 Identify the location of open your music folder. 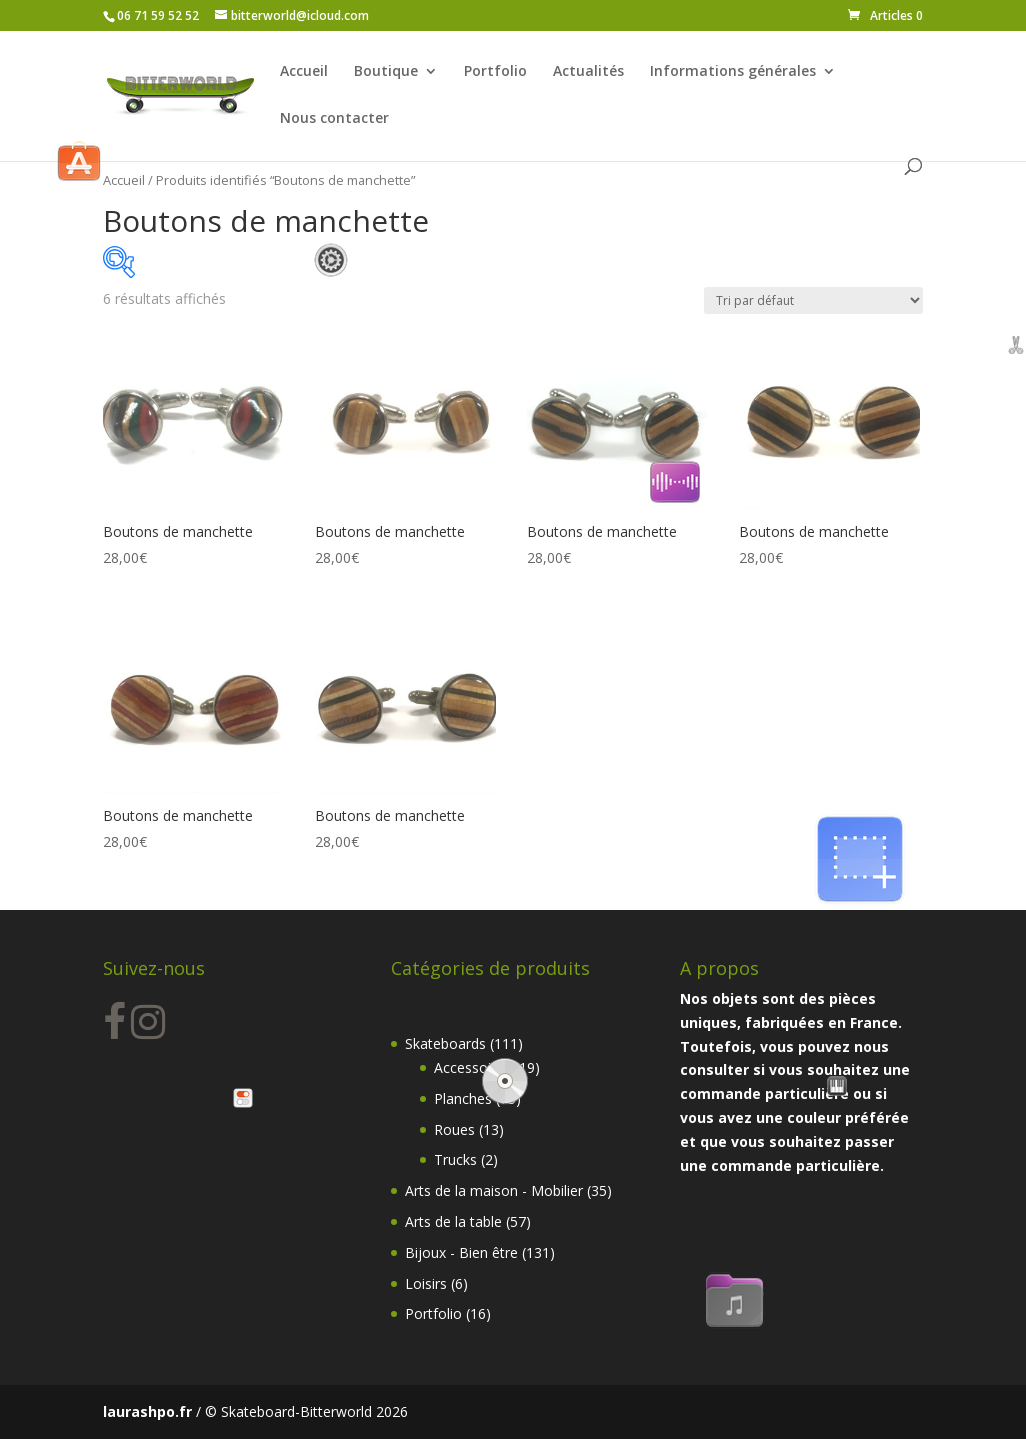
(734, 1300).